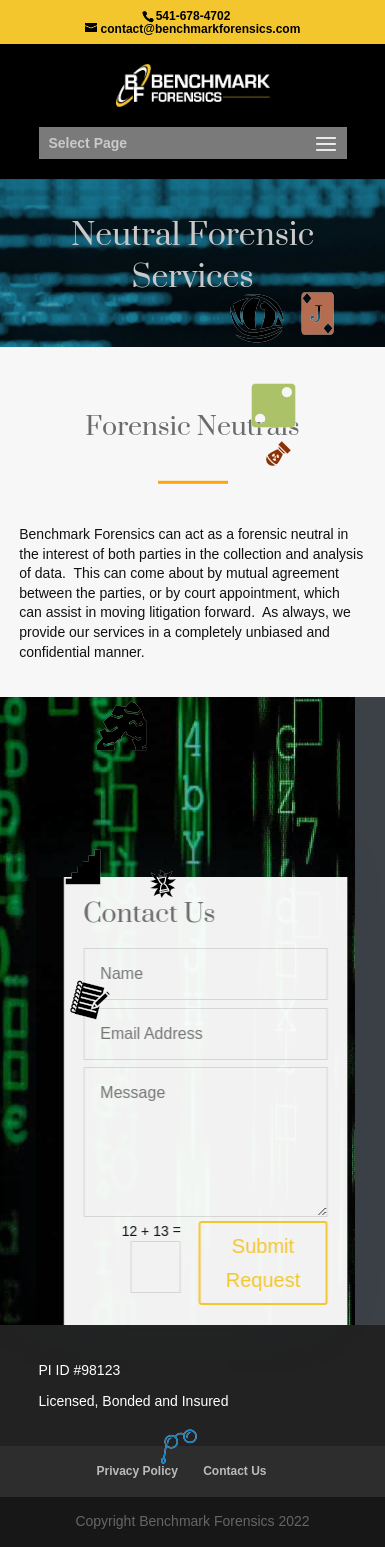  I want to click on activate beast vision or predator sense mode, so click(256, 317).